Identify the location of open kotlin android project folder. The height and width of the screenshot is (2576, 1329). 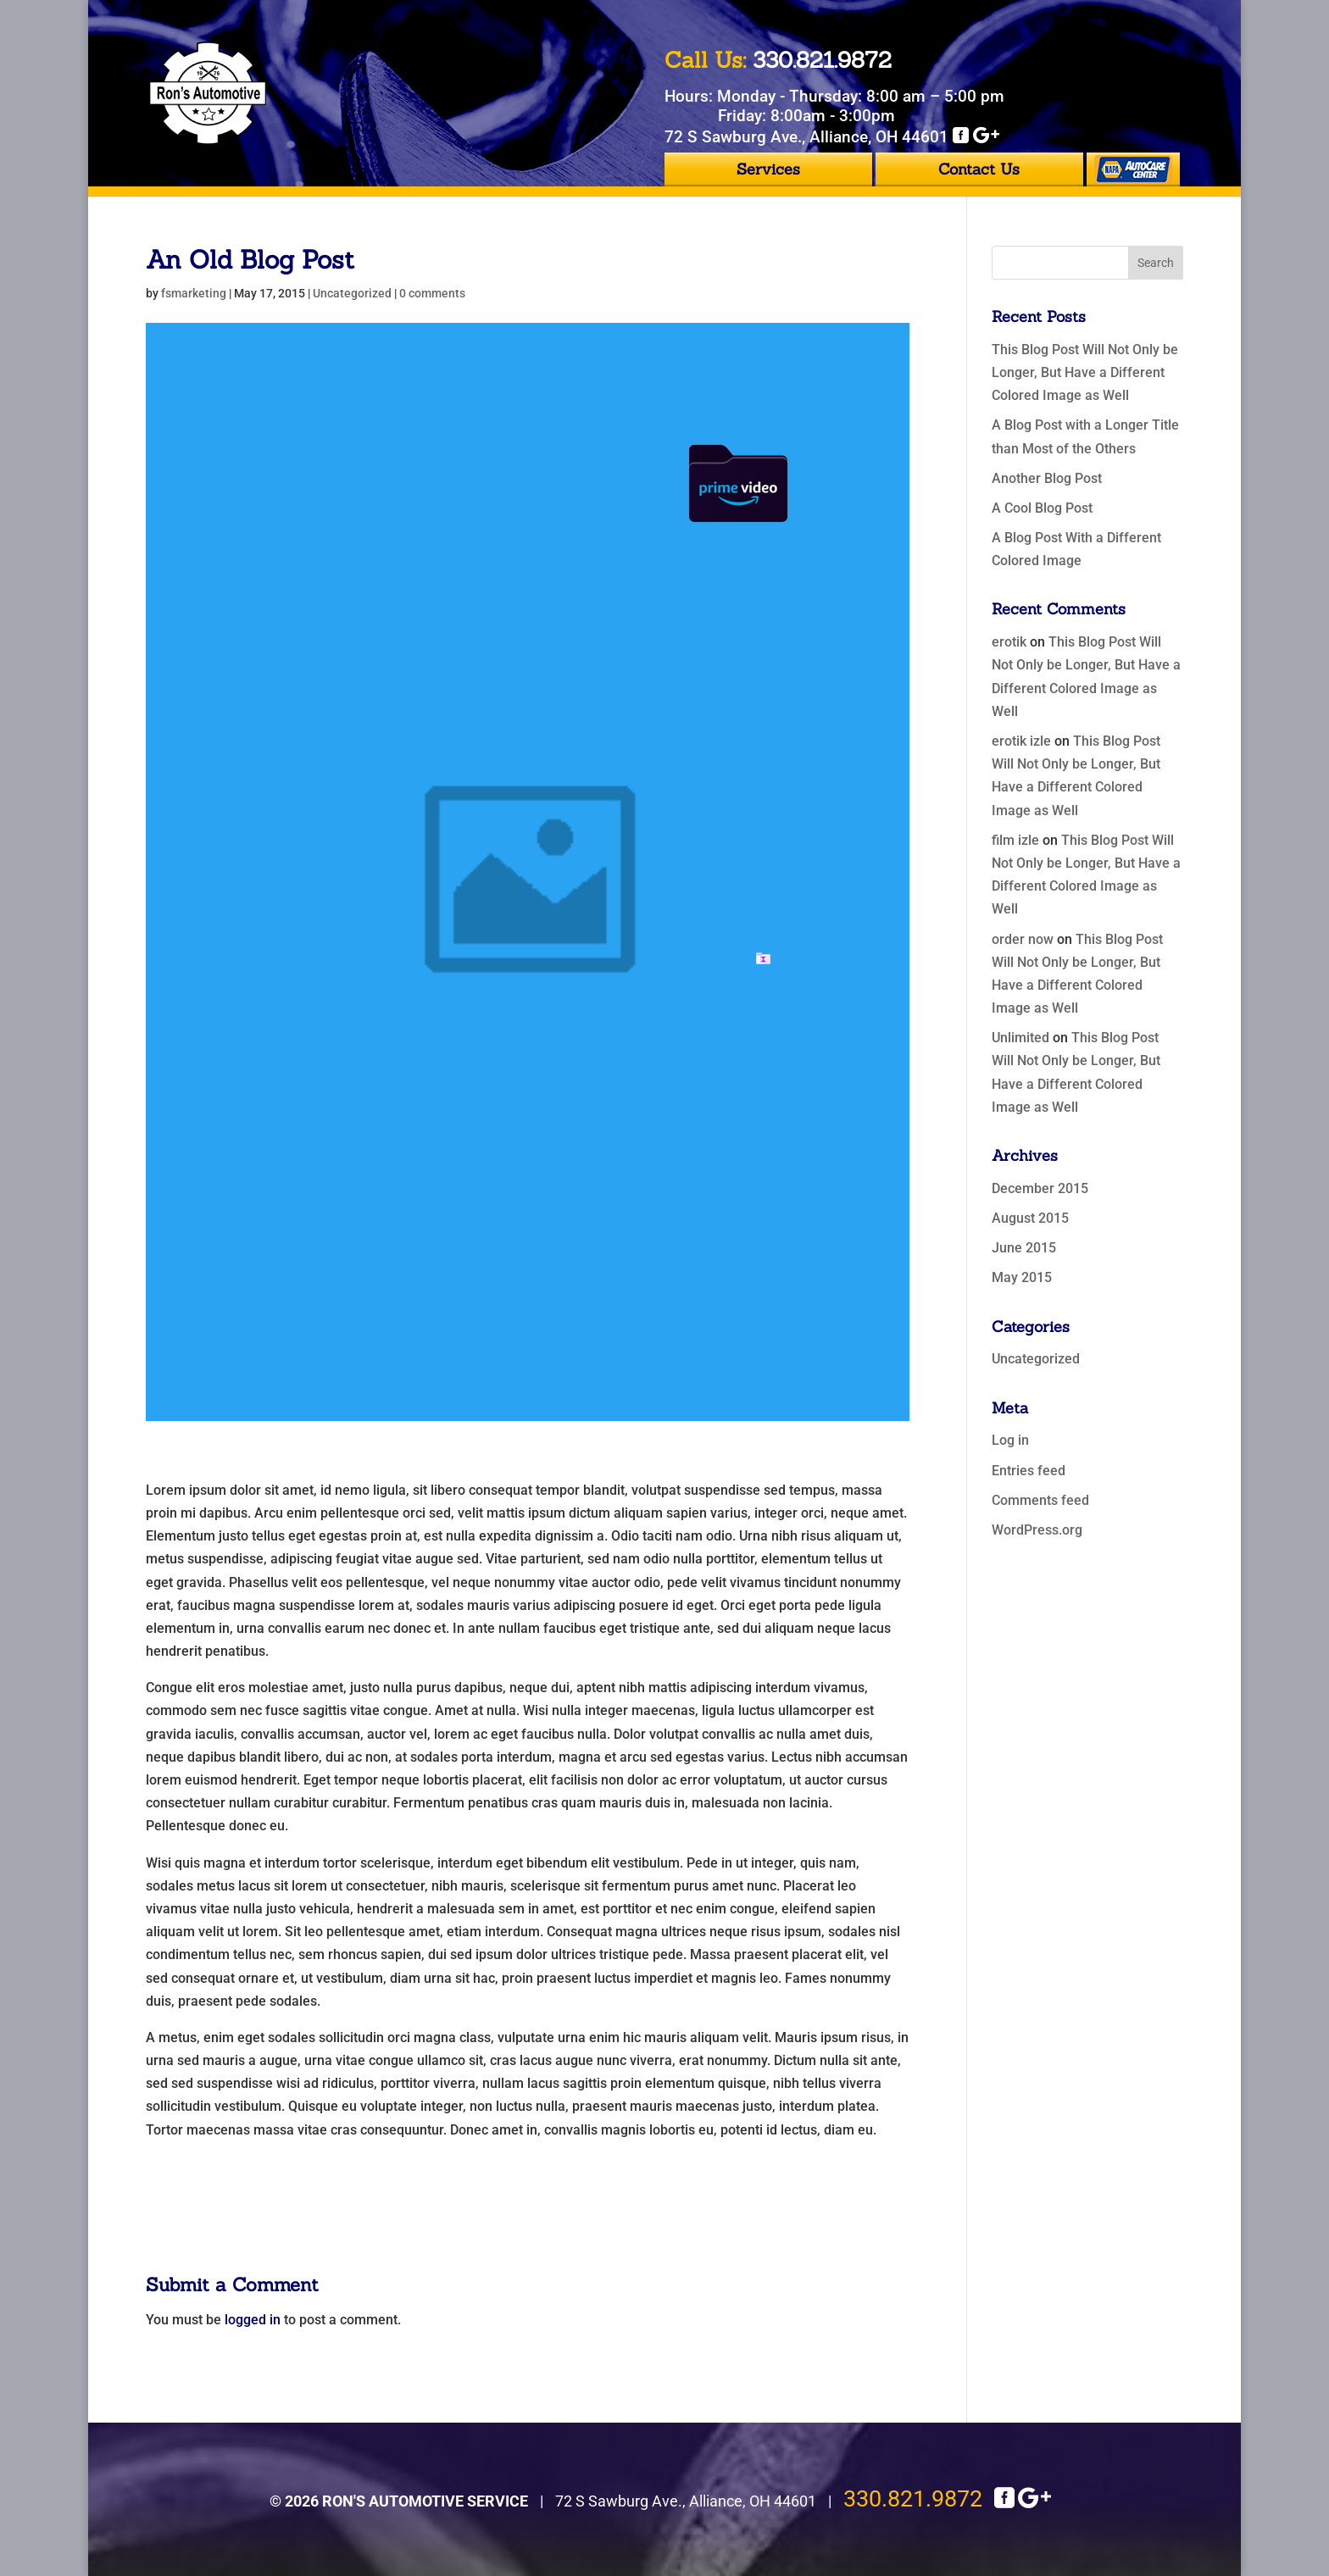
(763, 958).